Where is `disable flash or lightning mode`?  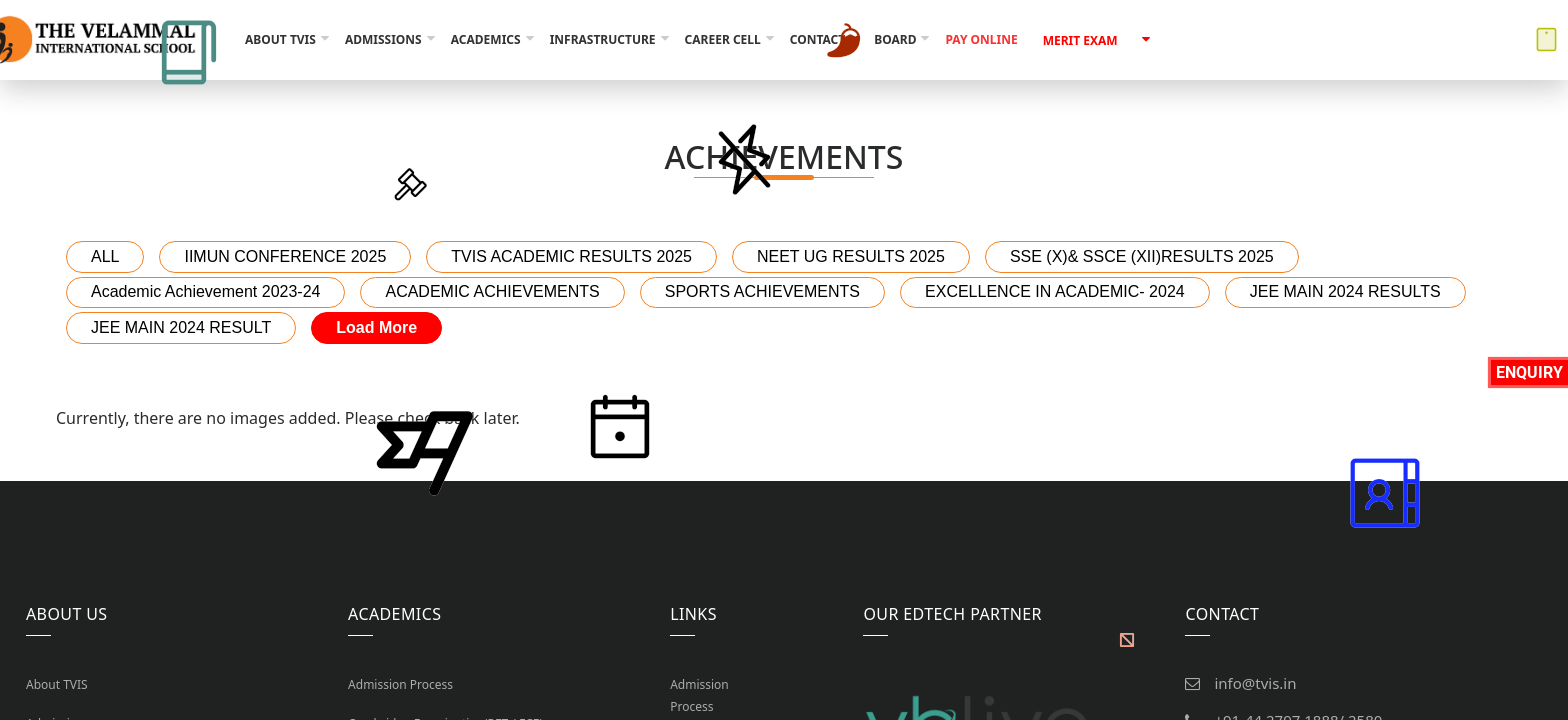
disable flash or lightning mode is located at coordinates (744, 159).